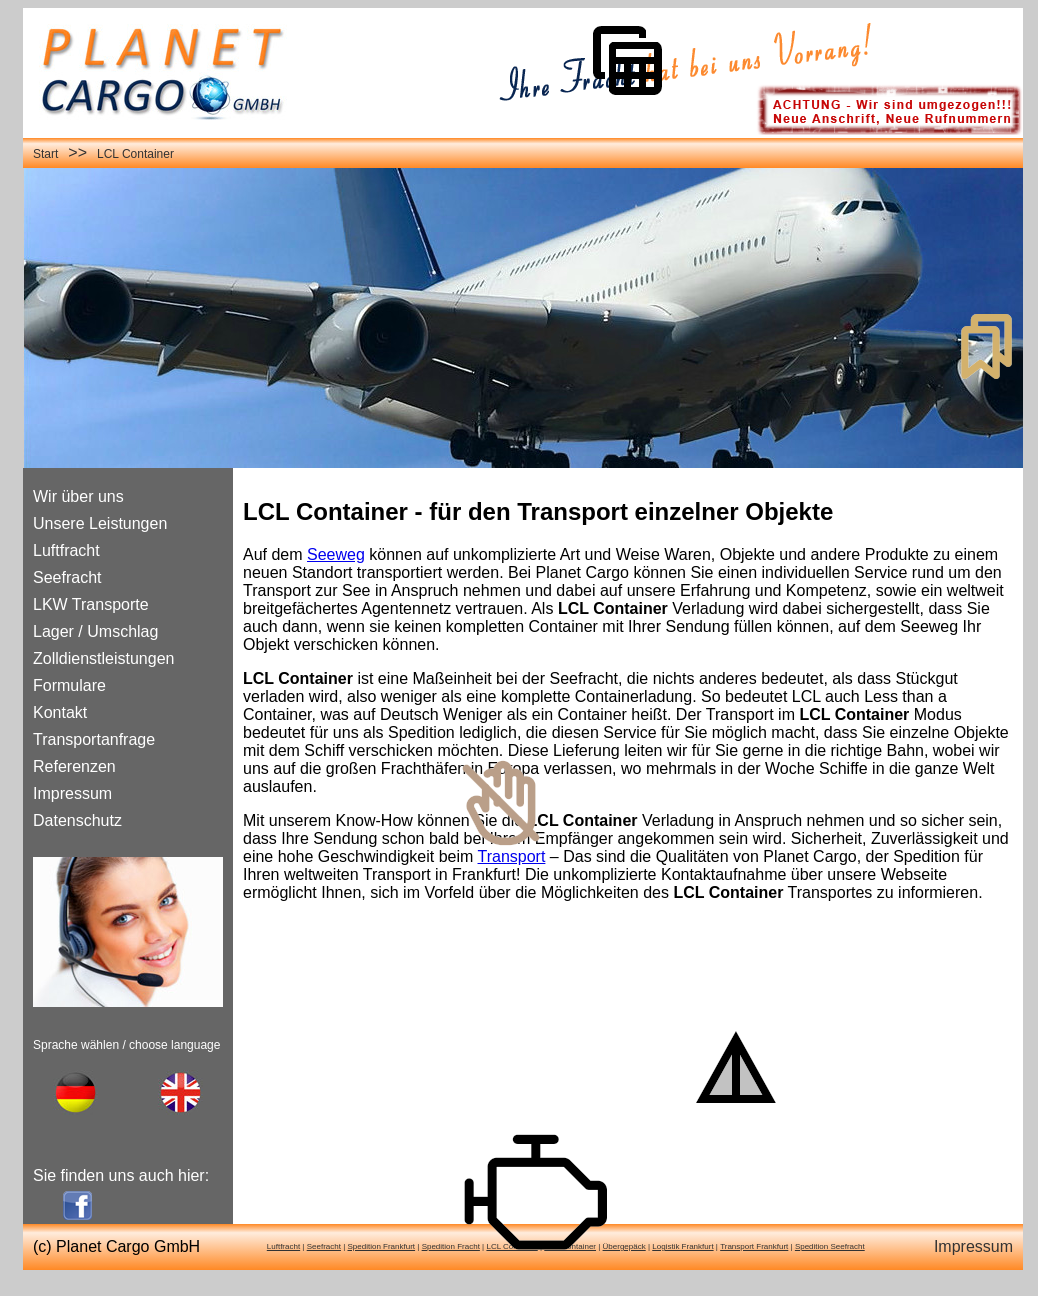 The image size is (1038, 1296). Describe the element at coordinates (501, 803) in the screenshot. I see `disable touch or gesture controls` at that location.